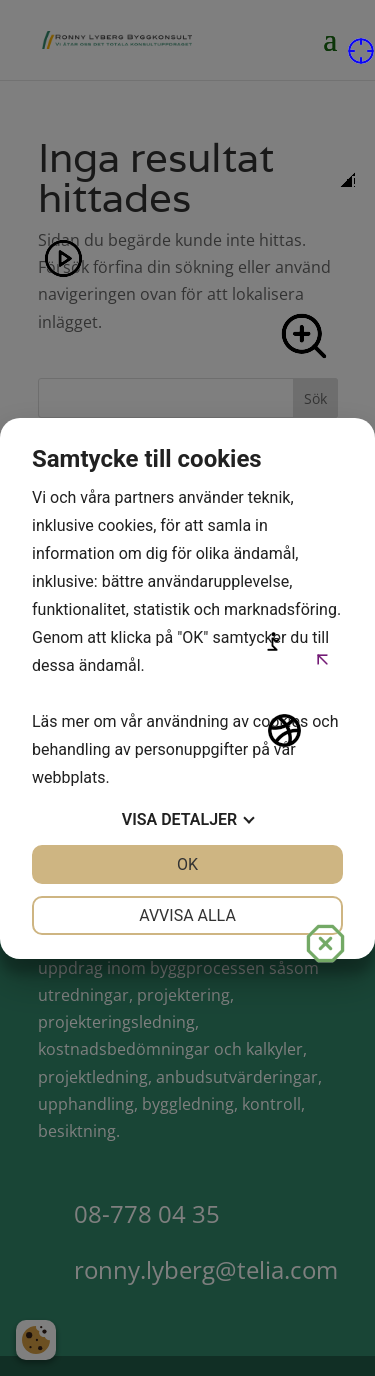  Describe the element at coordinates (347, 179) in the screenshot. I see `indicates full cellular signal but no internet connection` at that location.